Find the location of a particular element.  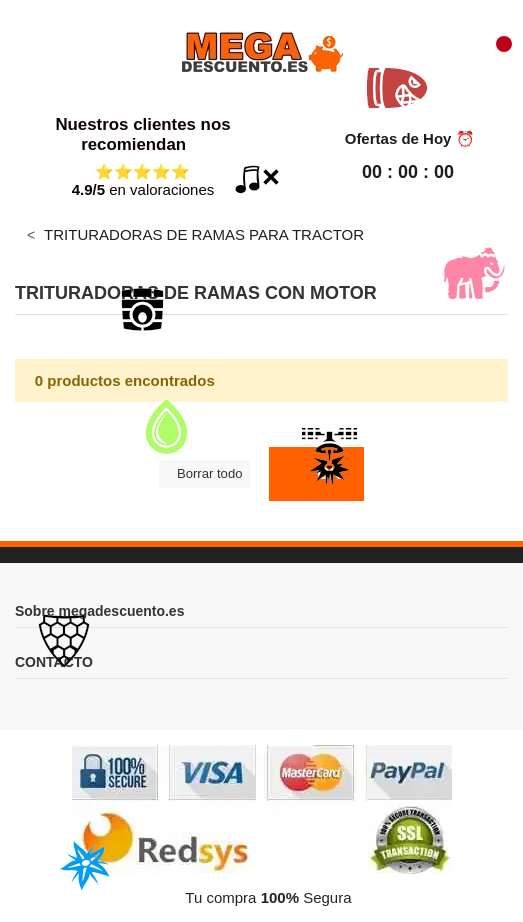

access barrel or keg inventory in game is located at coordinates (142, 309).